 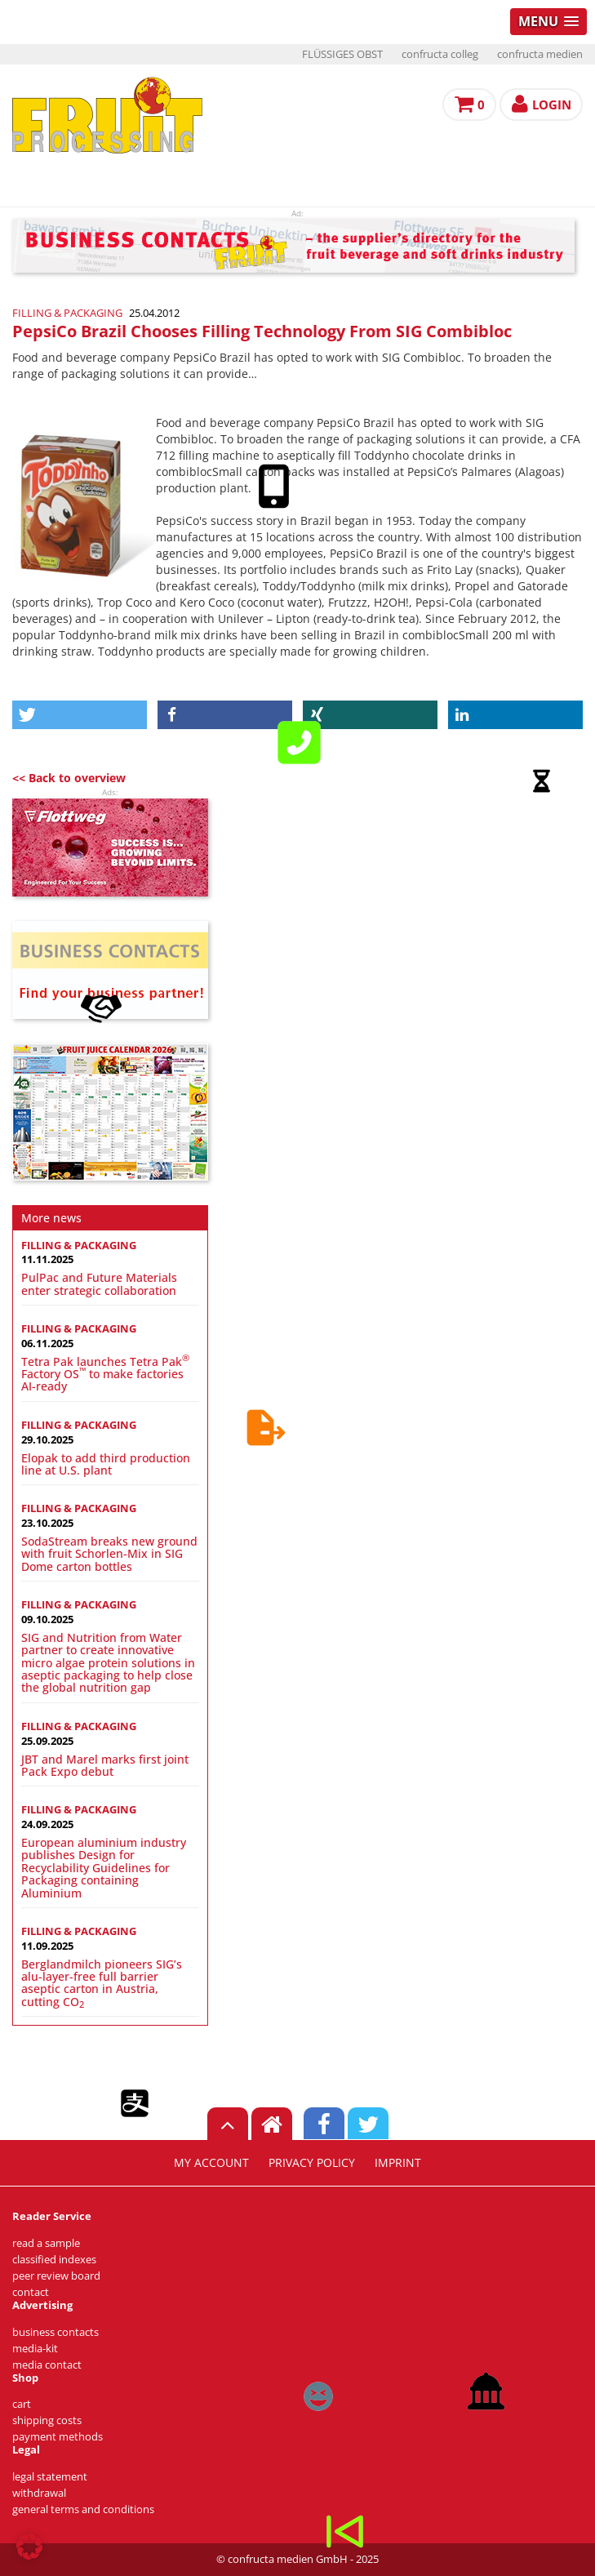 What do you see at coordinates (264, 1427) in the screenshot?
I see `export file to another location or format` at bounding box center [264, 1427].